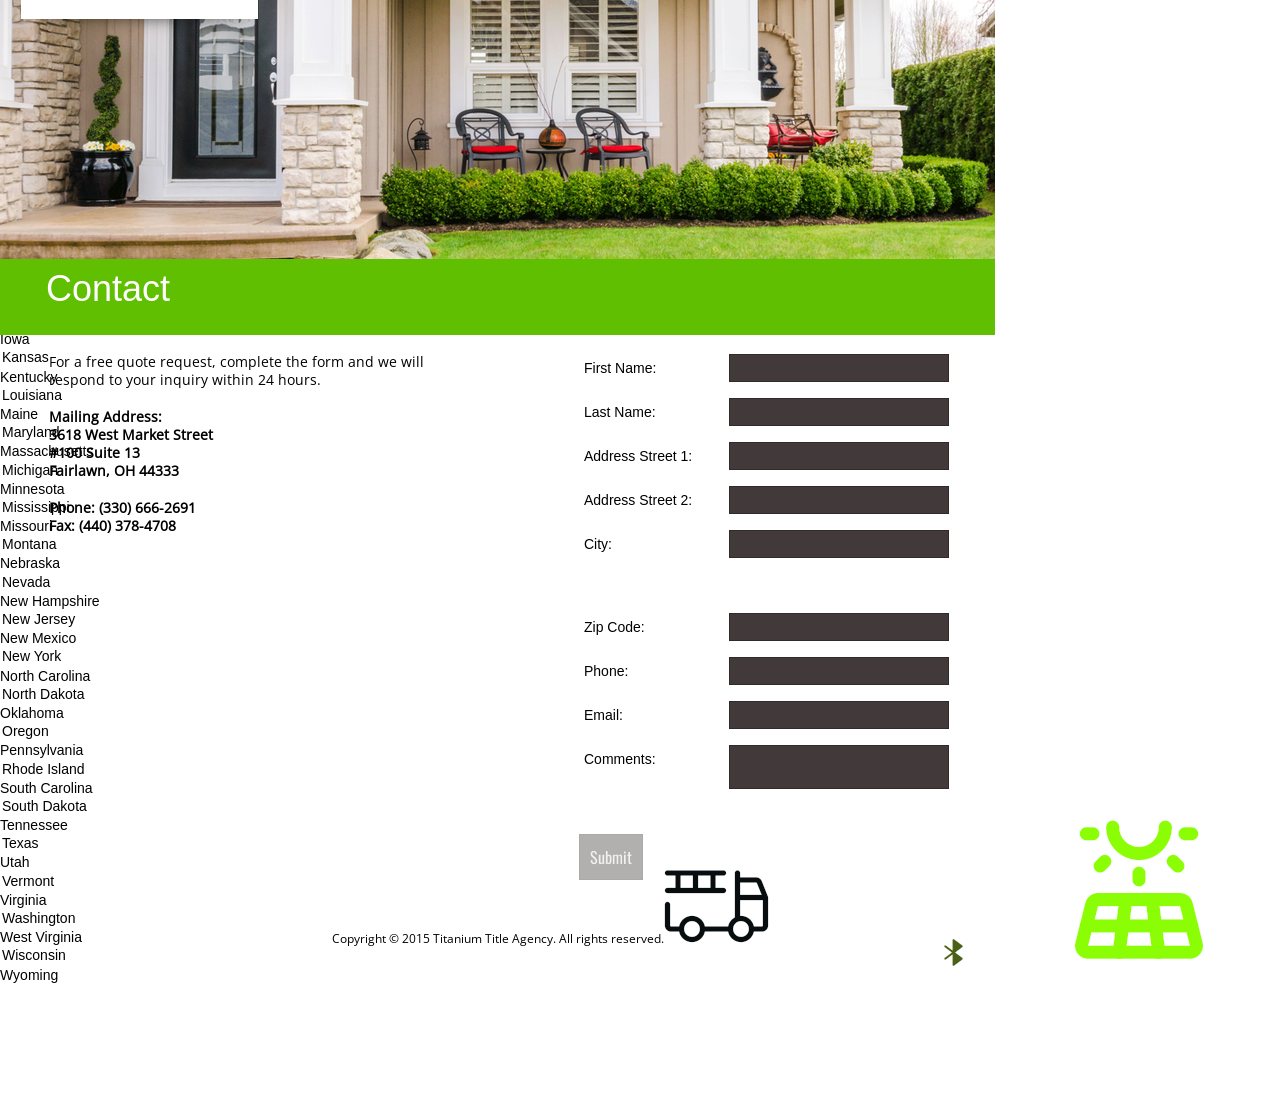 This screenshot has height=1104, width=1280. I want to click on toggle bluetooth connectivity on or off, so click(953, 952).